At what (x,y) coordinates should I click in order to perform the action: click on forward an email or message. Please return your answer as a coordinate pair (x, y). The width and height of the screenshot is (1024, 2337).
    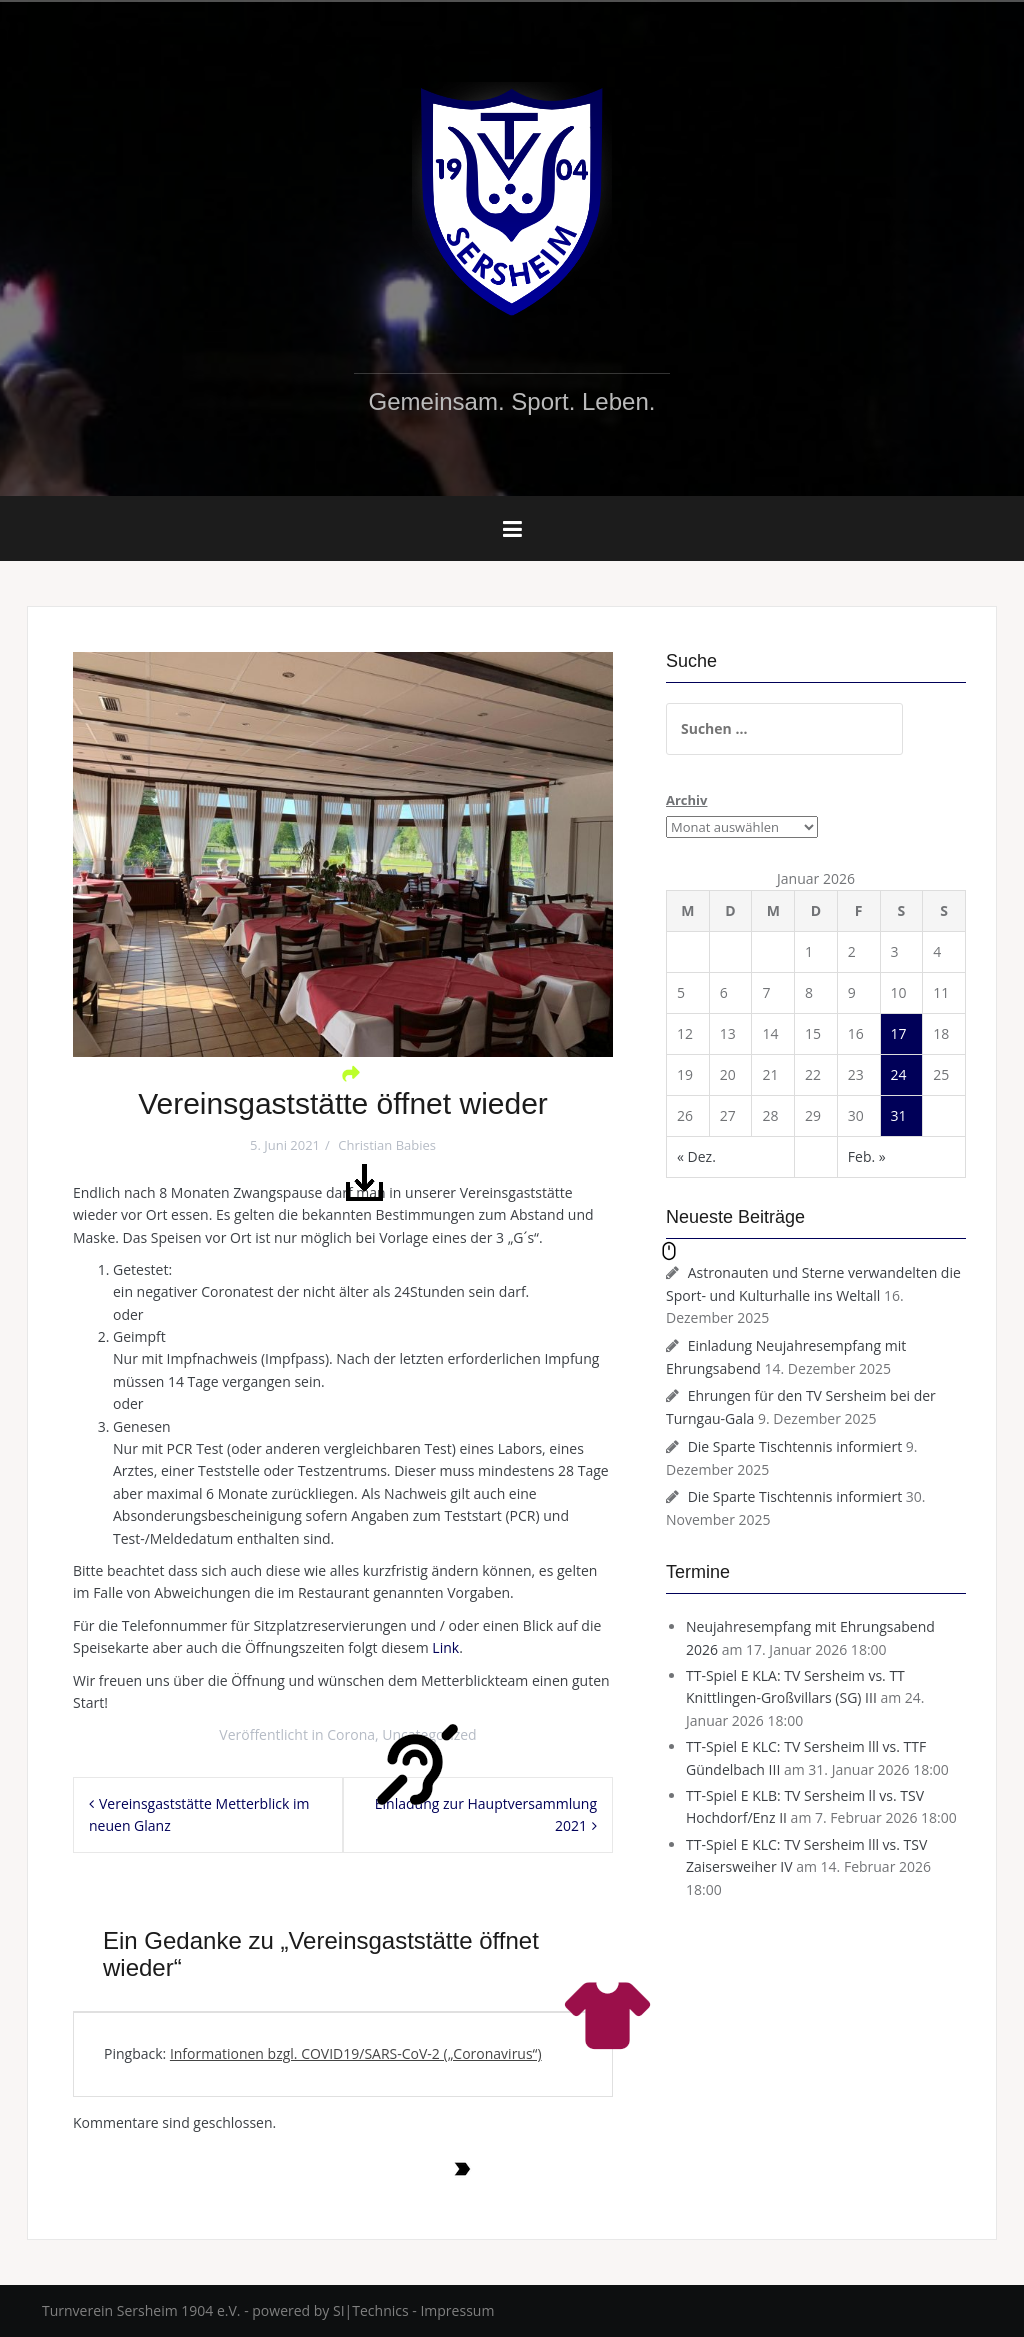
    Looking at the image, I should click on (351, 1074).